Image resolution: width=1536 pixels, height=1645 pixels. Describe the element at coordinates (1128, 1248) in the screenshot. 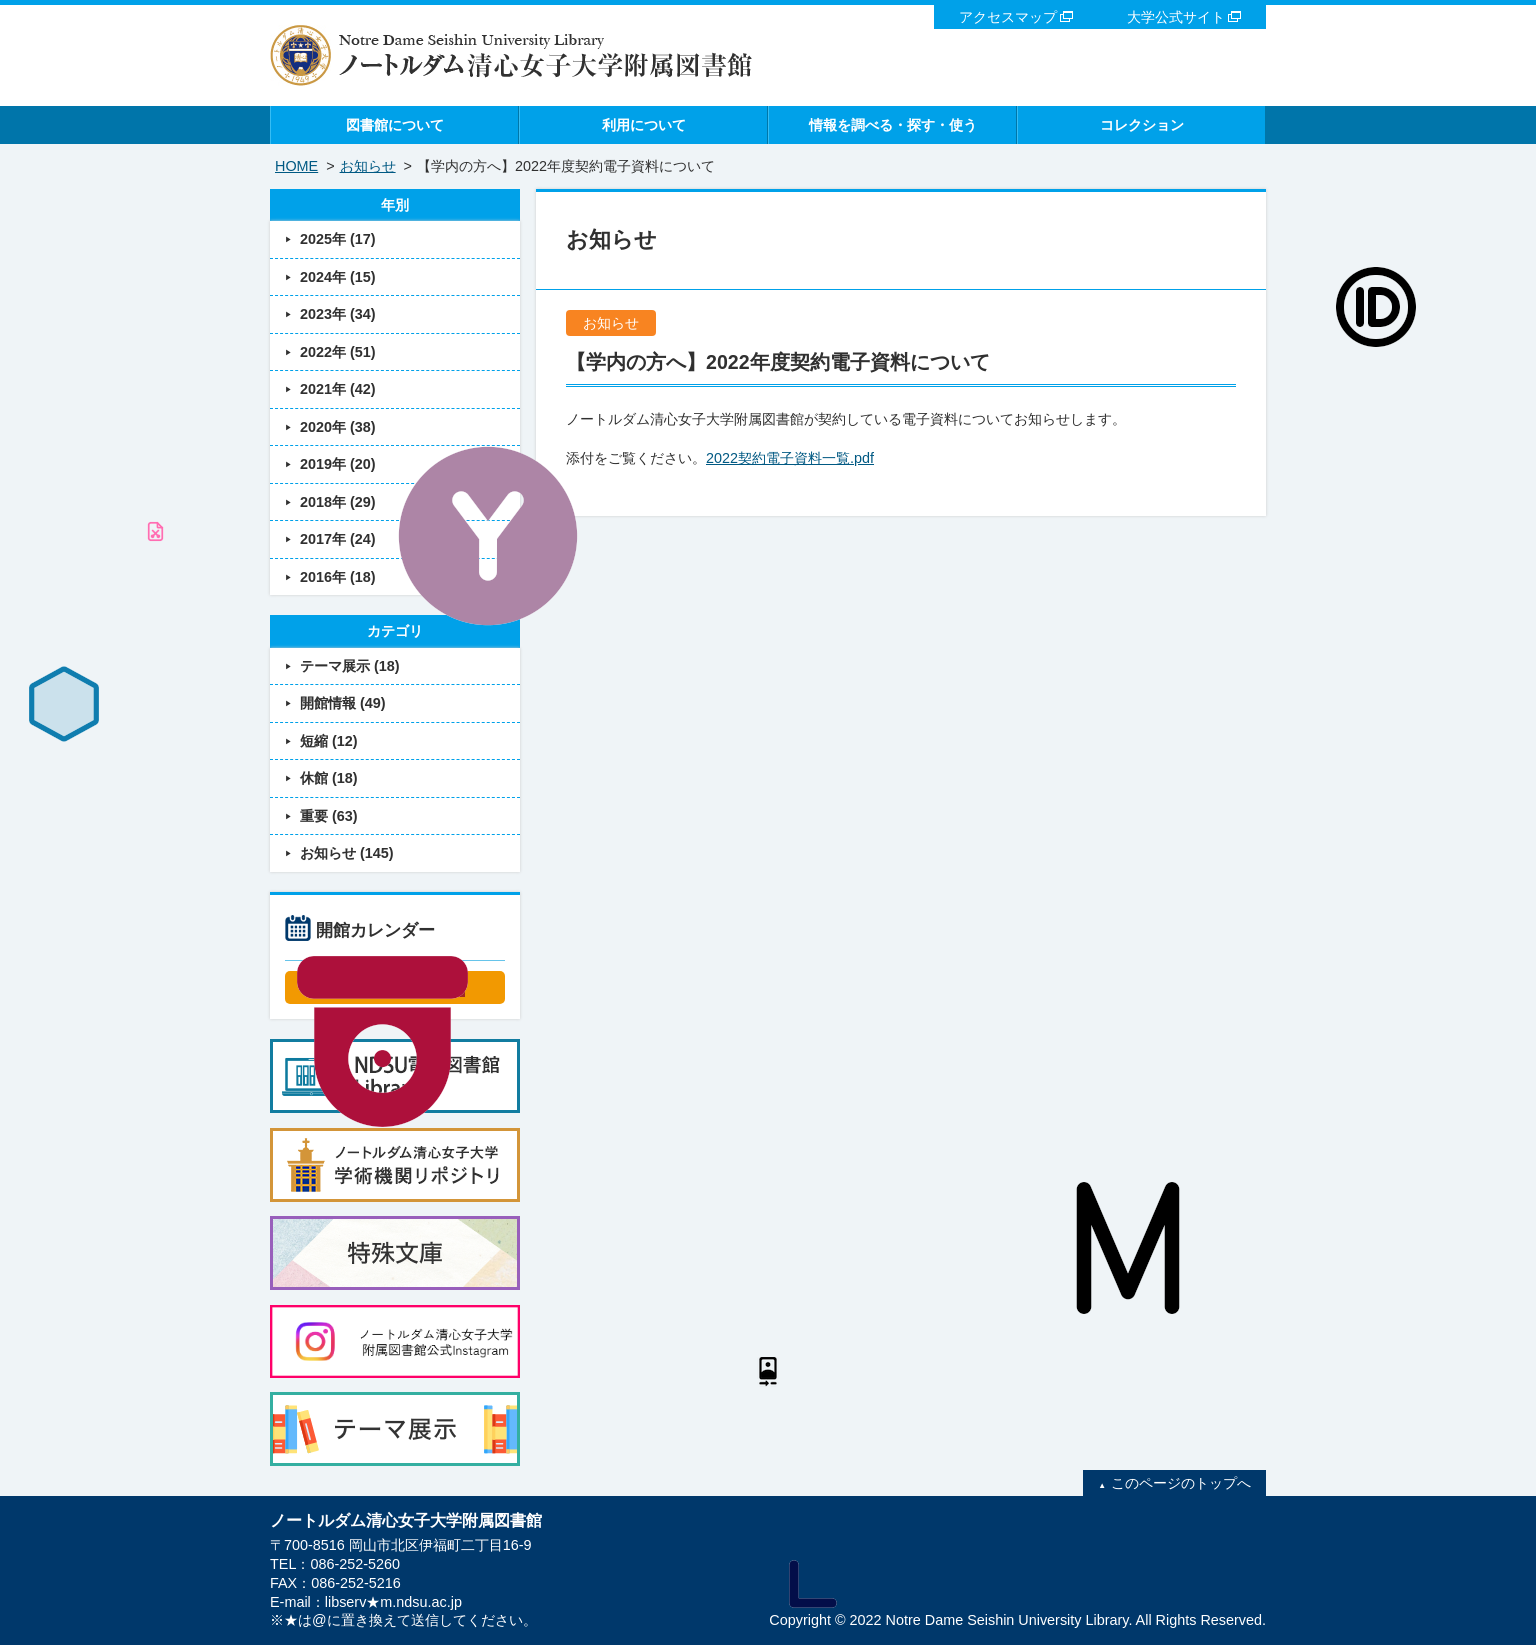

I see `indicates a label or category starting with "M"` at that location.